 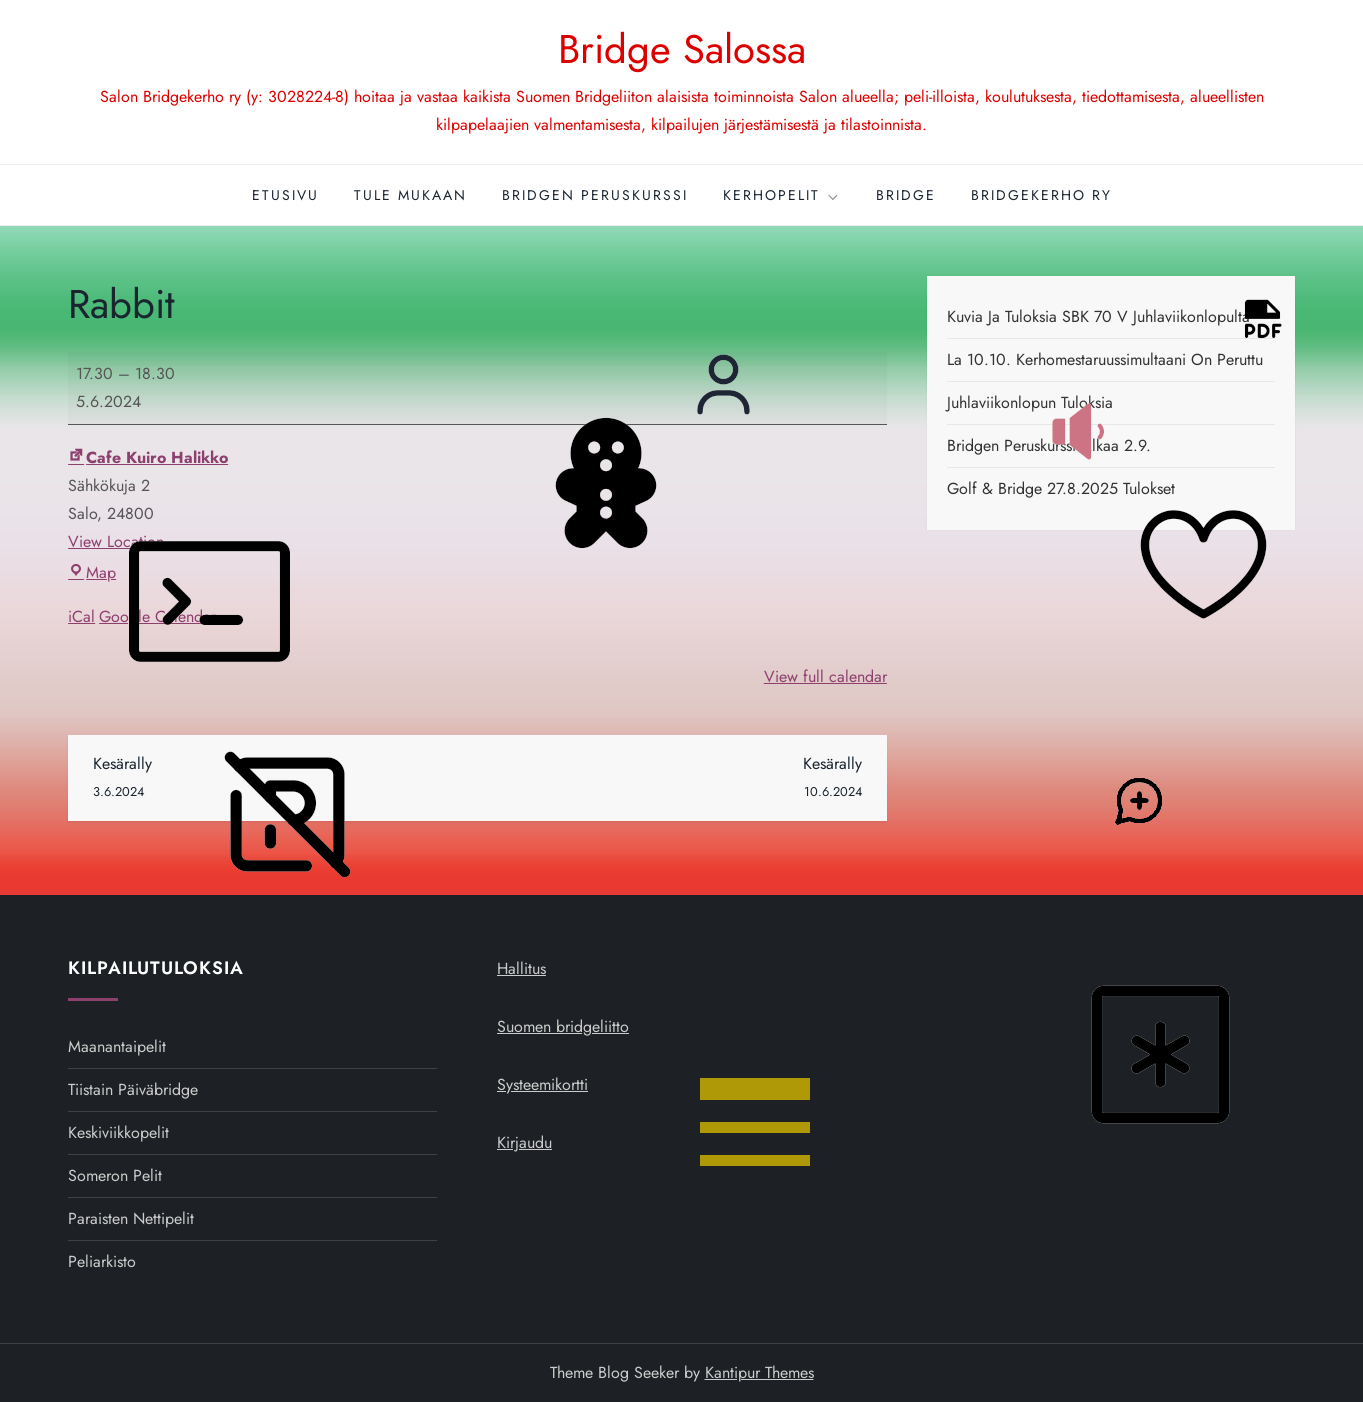 What do you see at coordinates (606, 483) in the screenshot?
I see `gingerbread man cookie icon` at bounding box center [606, 483].